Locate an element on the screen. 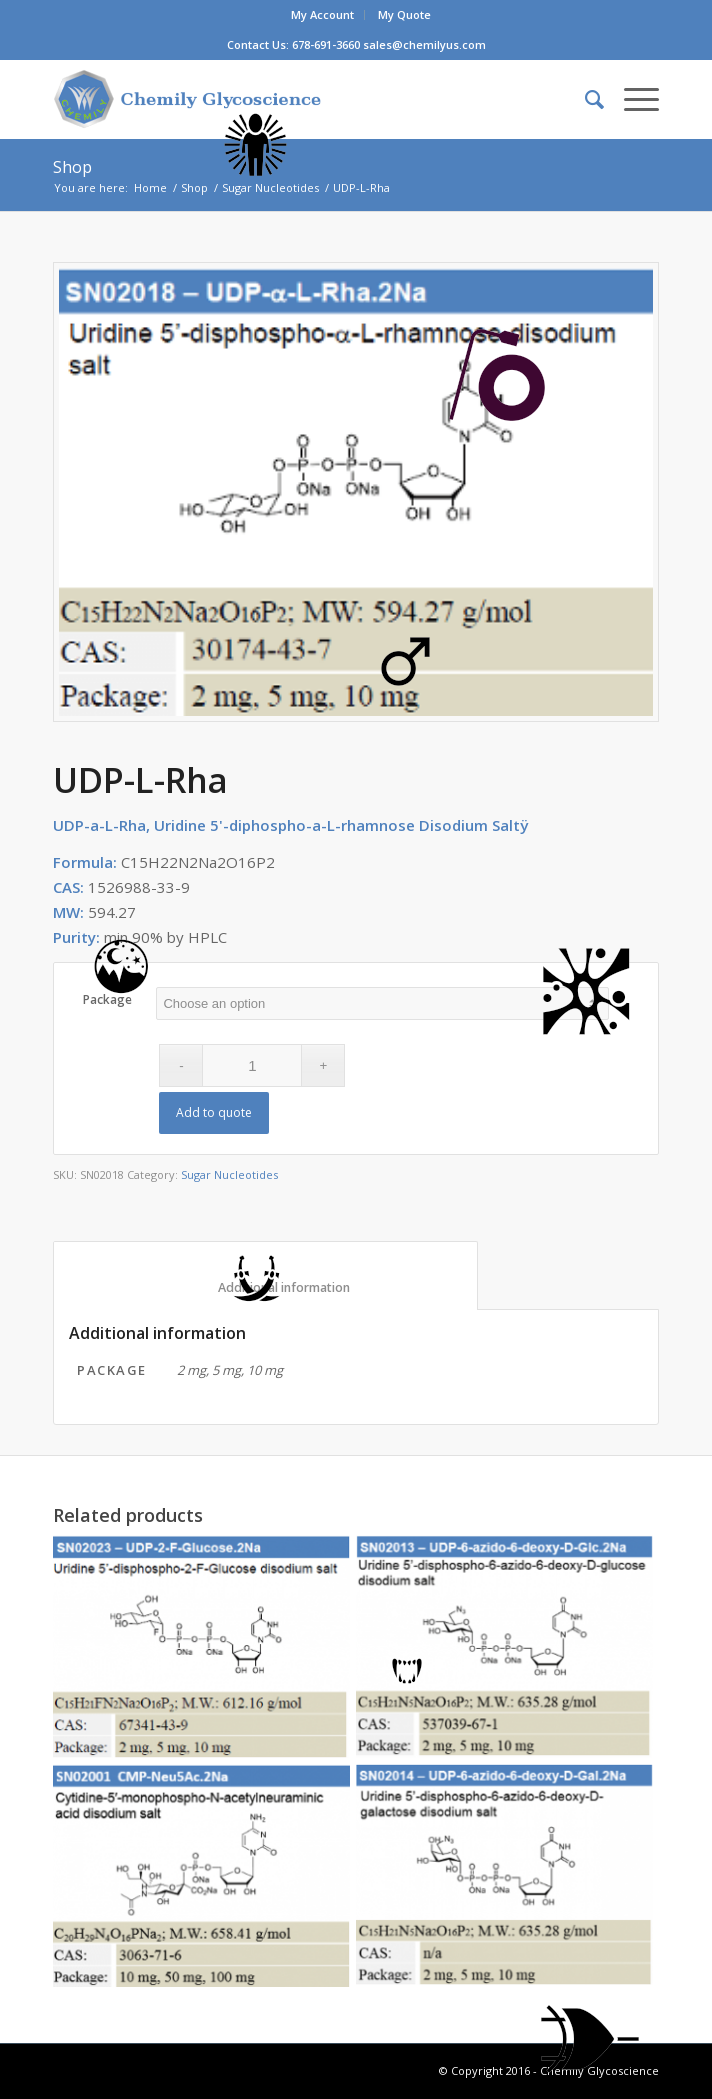 The width and height of the screenshot is (712, 2099). toggle night mode or dark theme is located at coordinates (121, 966).